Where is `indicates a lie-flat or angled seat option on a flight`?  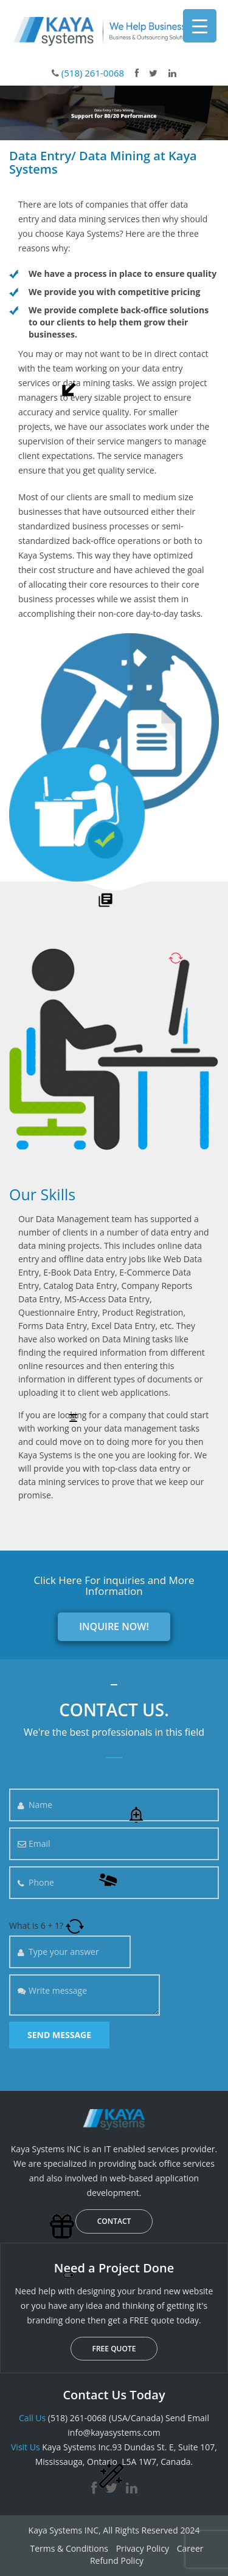 indicates a lie-flat or angled seat option on a flight is located at coordinates (108, 1880).